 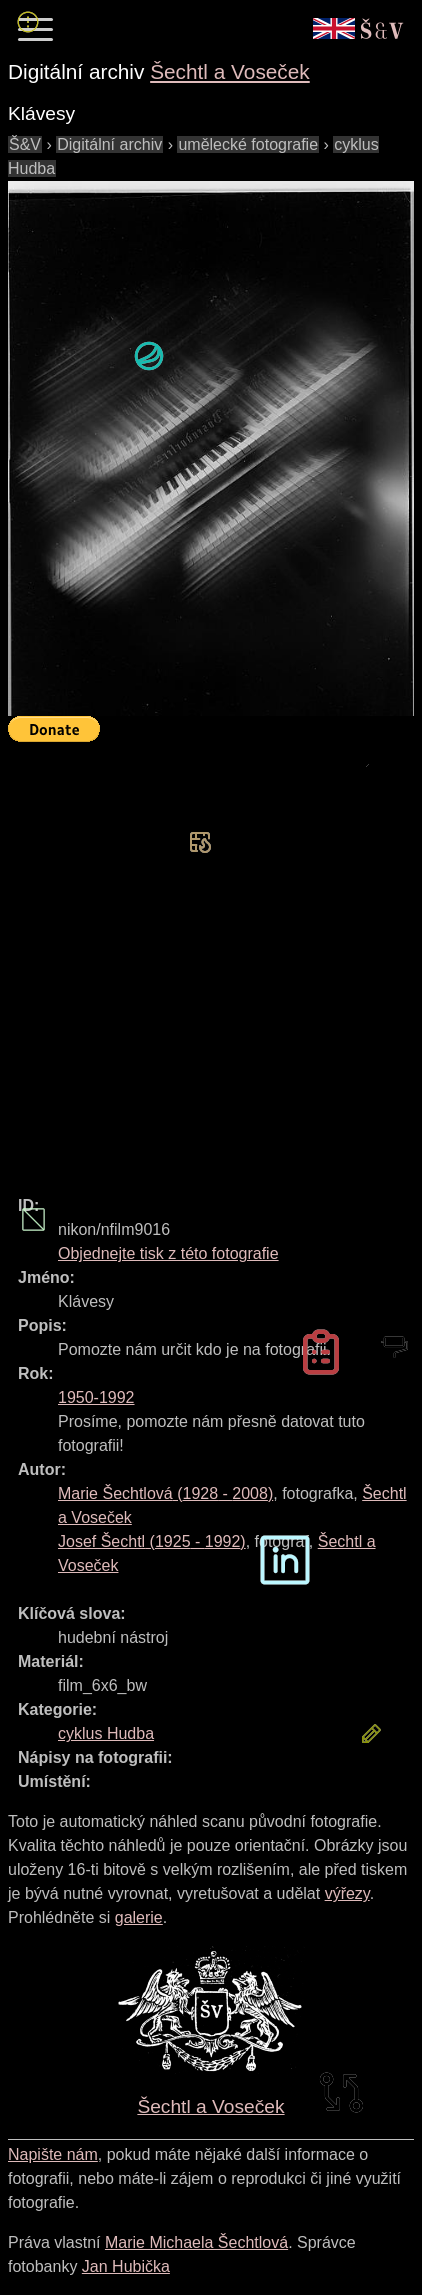 What do you see at coordinates (149, 356) in the screenshot?
I see `pepsi brand logo` at bounding box center [149, 356].